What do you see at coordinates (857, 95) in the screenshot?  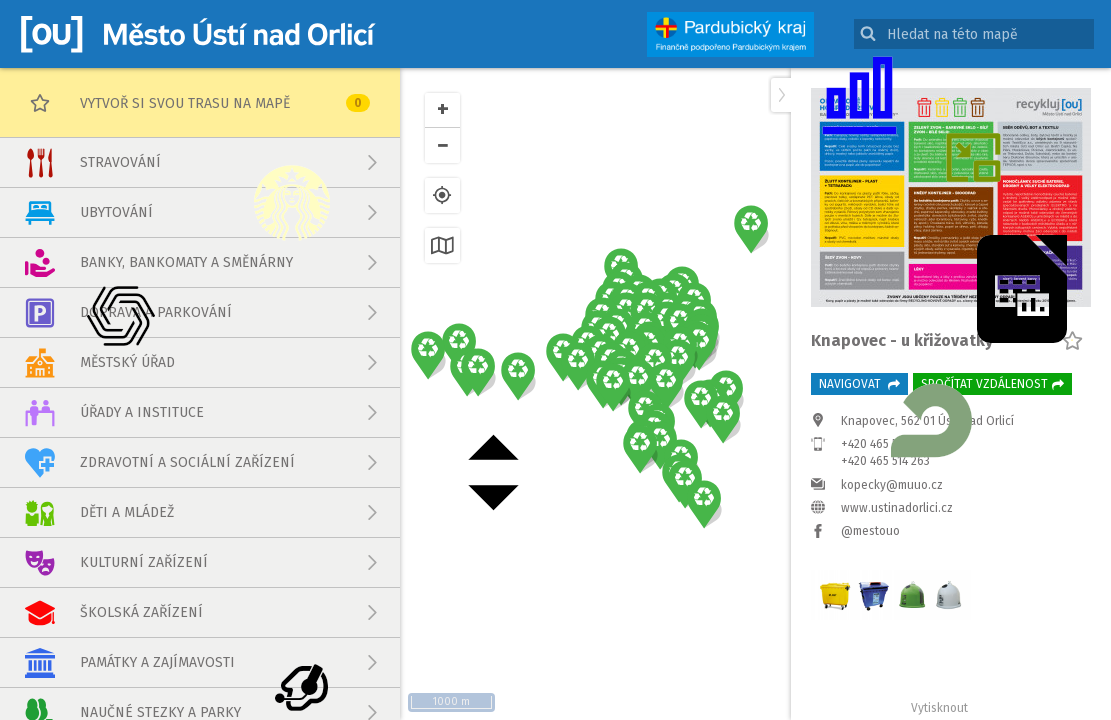 I see `open numbers spreadsheet app` at bounding box center [857, 95].